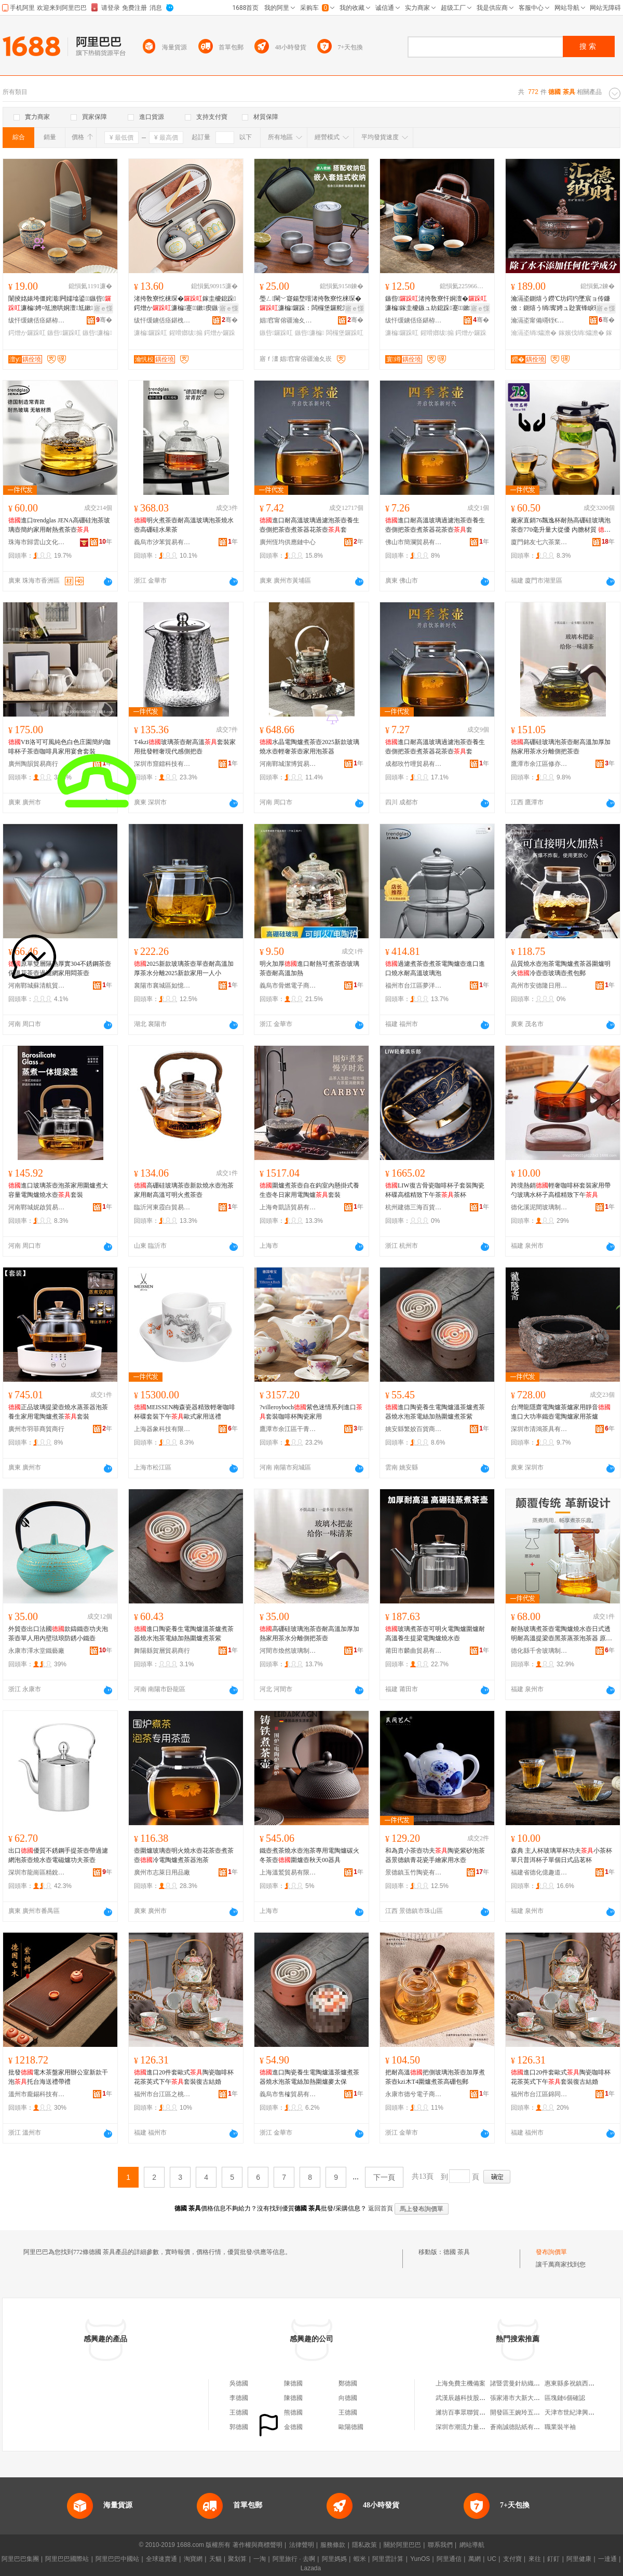  I want to click on support or care services, so click(532, 421).